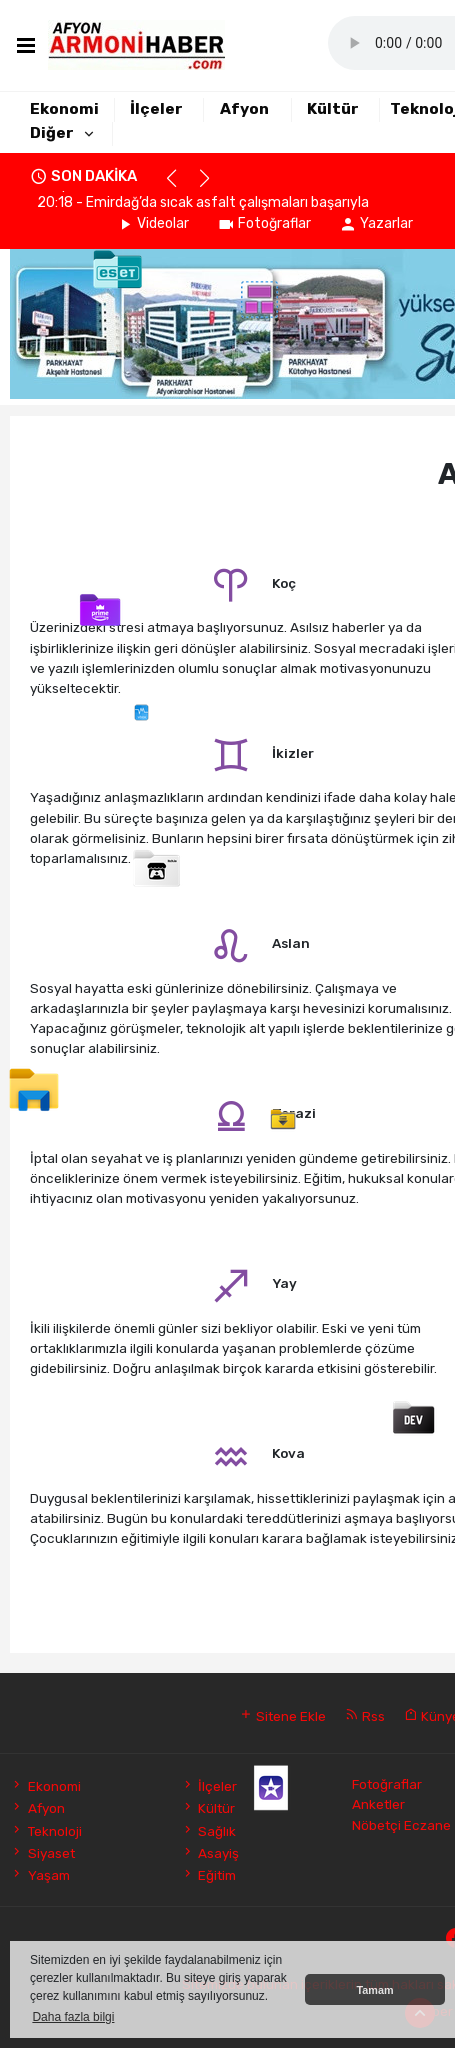  What do you see at coordinates (283, 1120) in the screenshot?
I see `open your getgo download manager folder` at bounding box center [283, 1120].